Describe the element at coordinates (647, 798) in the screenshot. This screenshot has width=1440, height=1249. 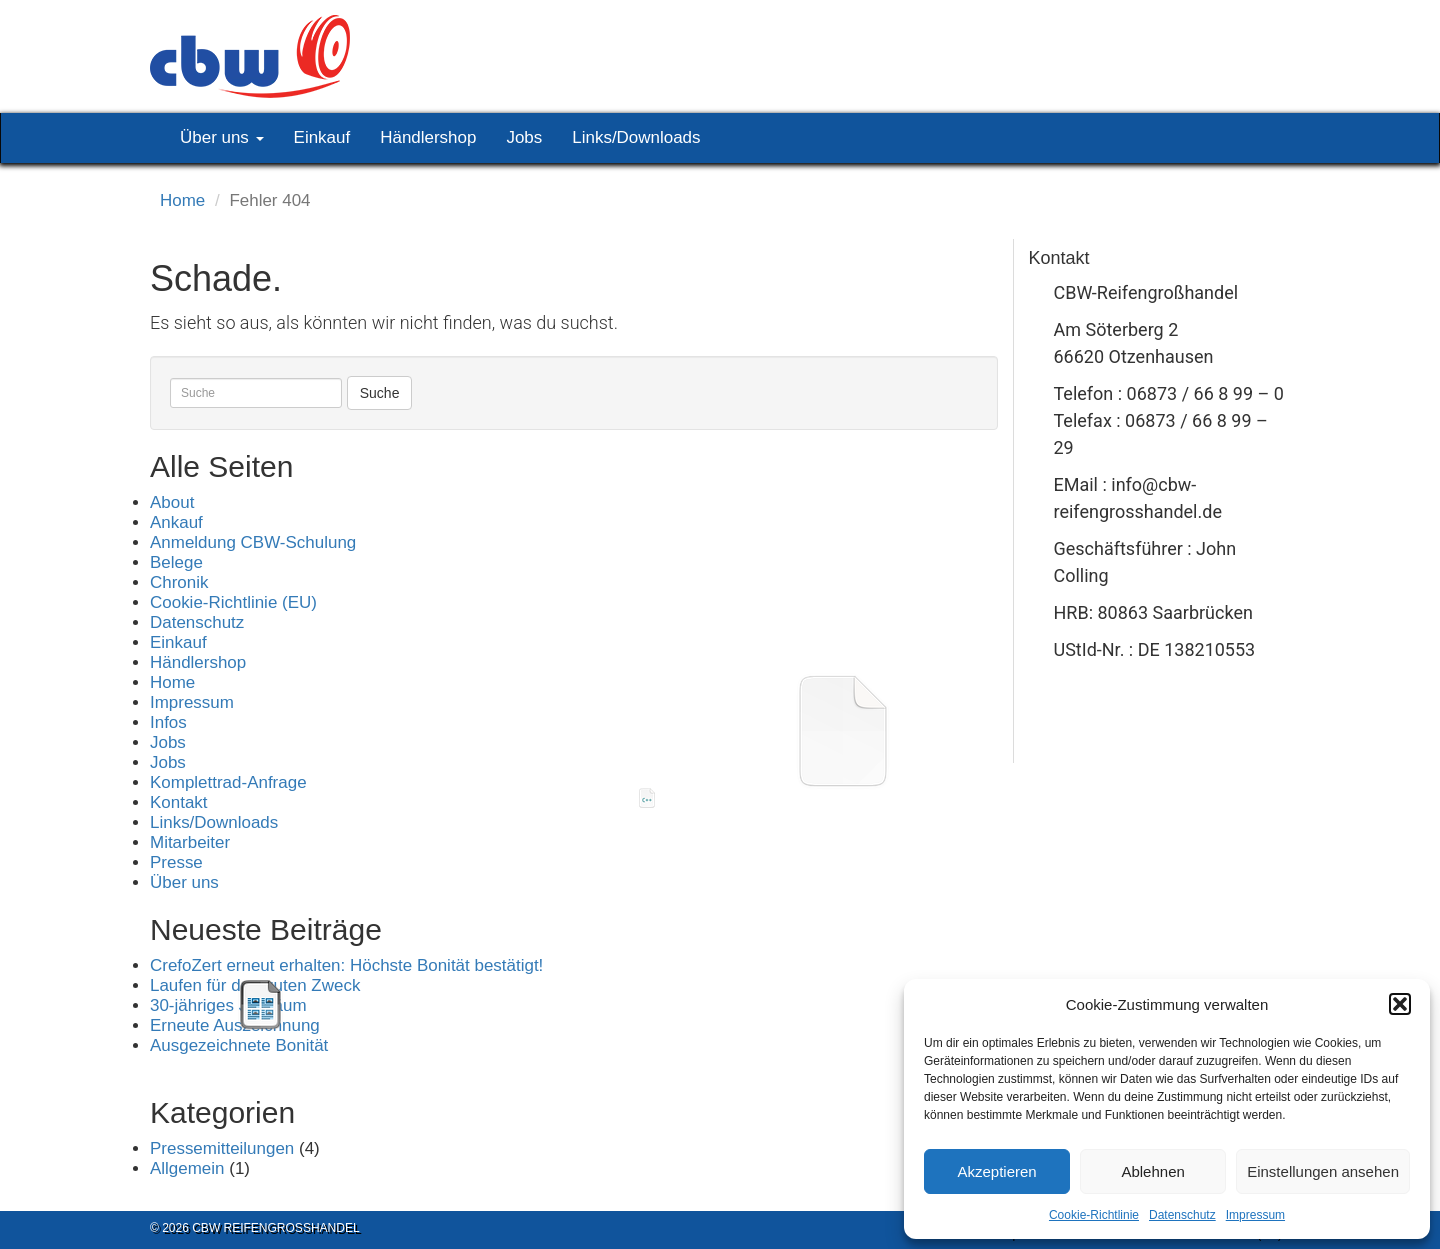
I see `a C++ source code file` at that location.